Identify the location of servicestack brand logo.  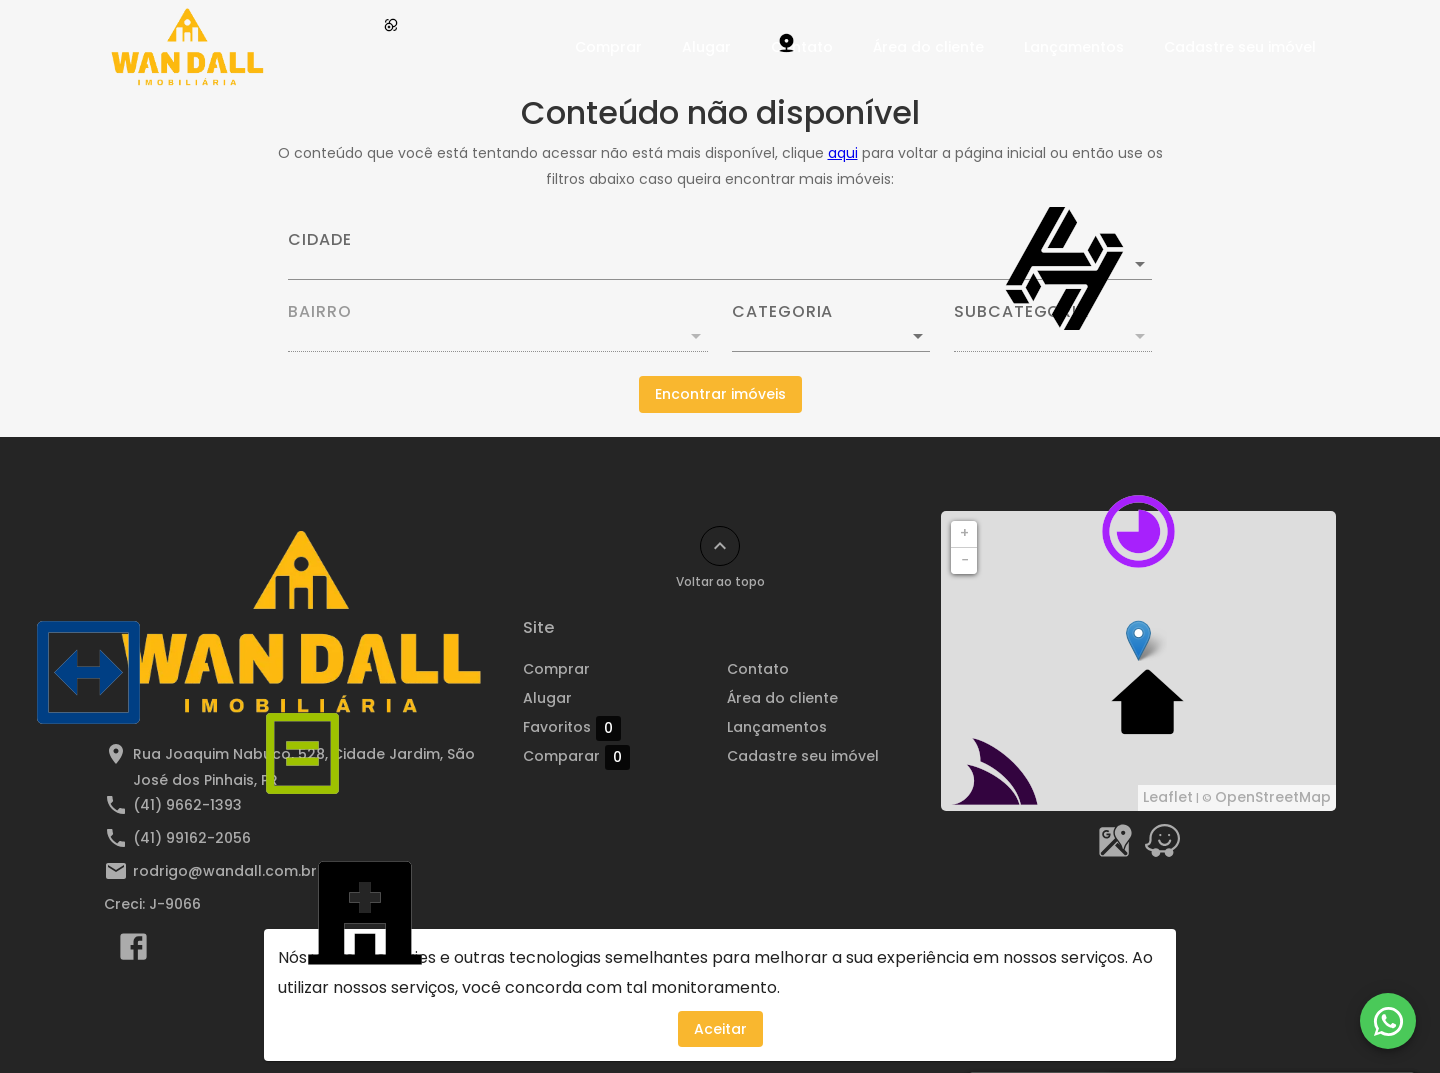
(994, 771).